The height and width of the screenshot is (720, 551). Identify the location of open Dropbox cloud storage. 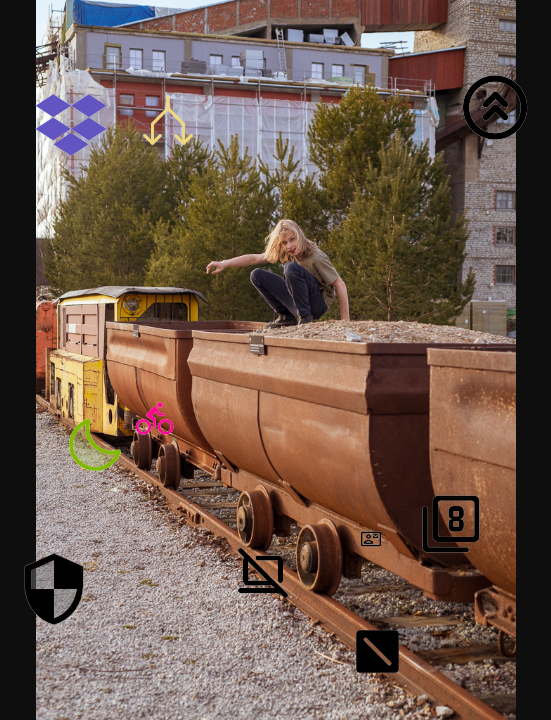
(71, 125).